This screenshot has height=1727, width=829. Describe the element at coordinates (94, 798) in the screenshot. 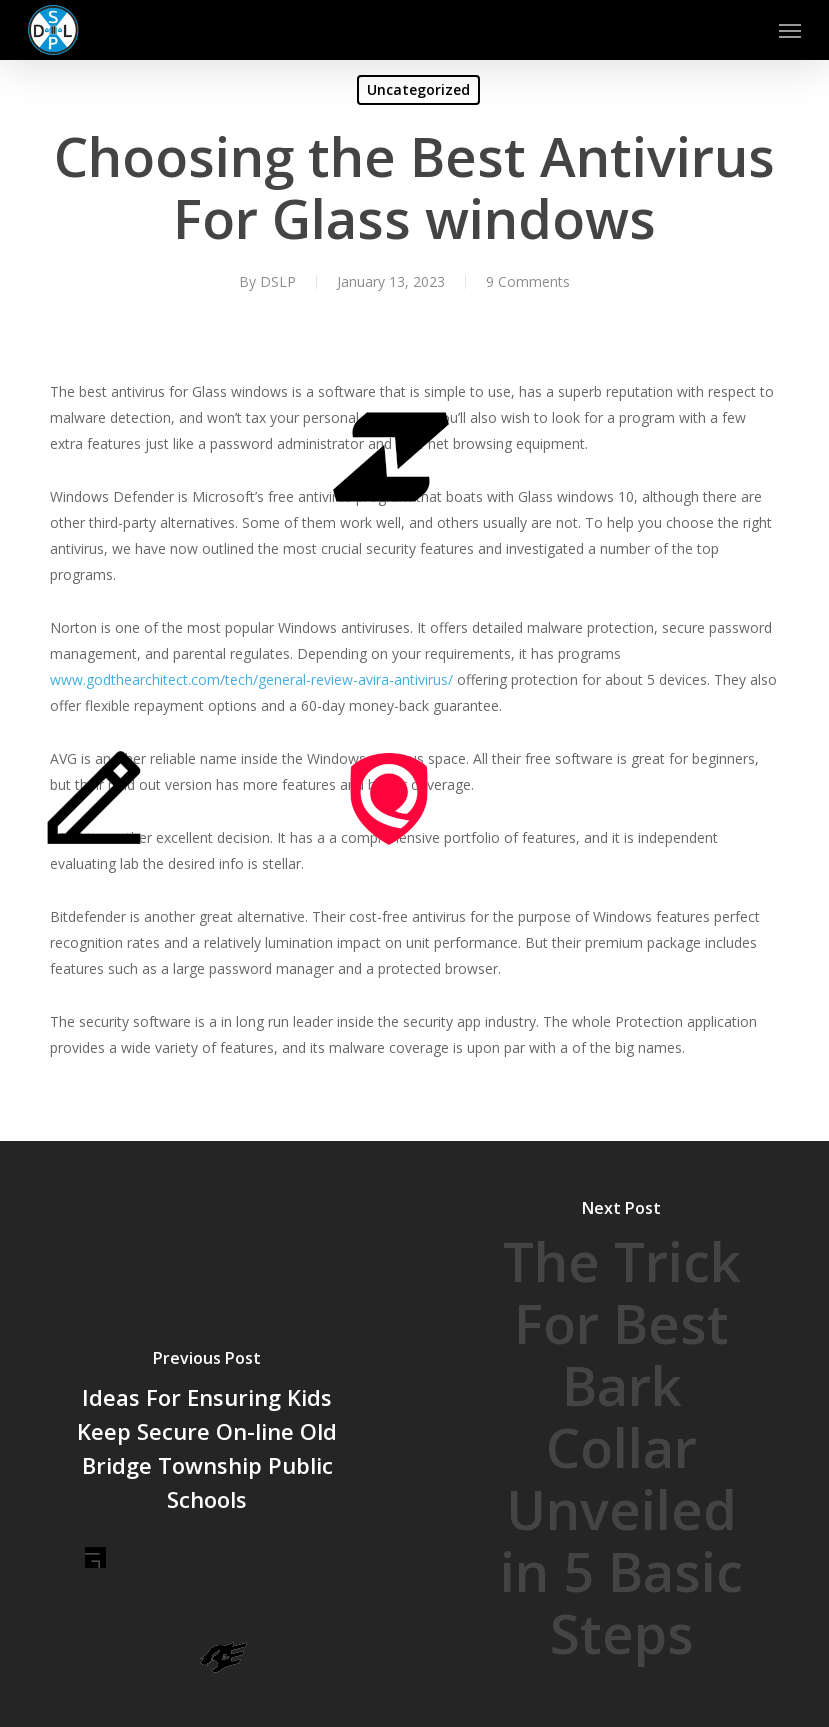

I see `edit content or text` at that location.